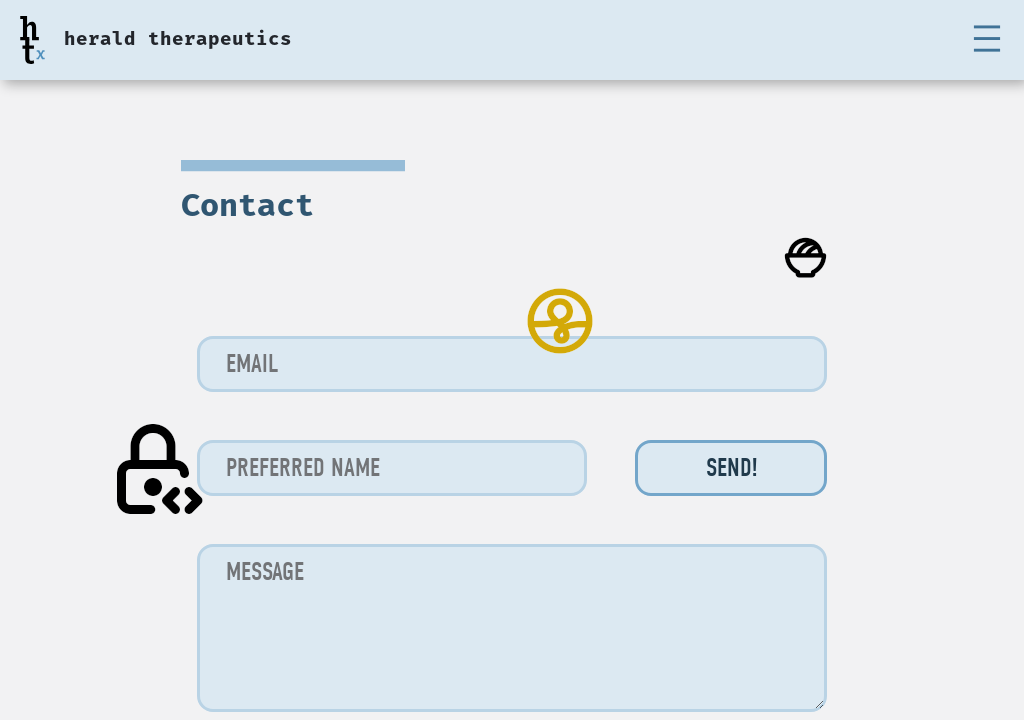 This screenshot has width=1024, height=720. I want to click on visit couchsurfing website or app, so click(560, 321).